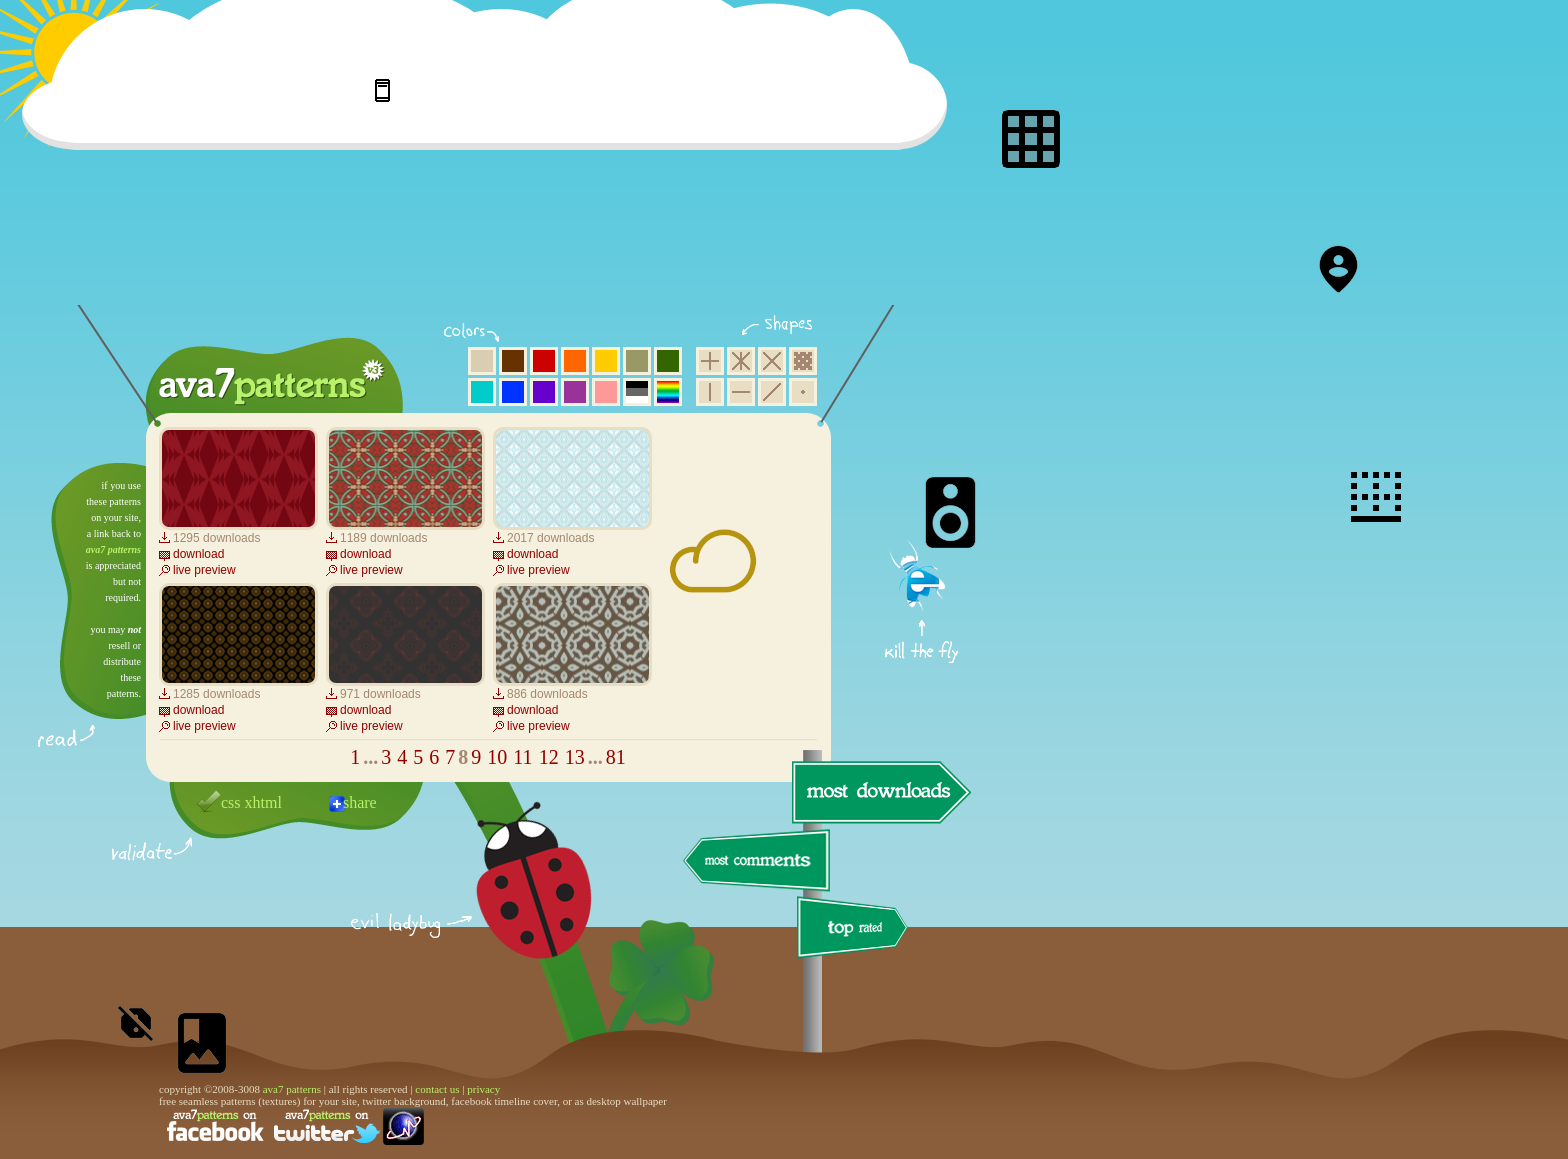  I want to click on apply border to bottom edge of cell or table, so click(1376, 497).